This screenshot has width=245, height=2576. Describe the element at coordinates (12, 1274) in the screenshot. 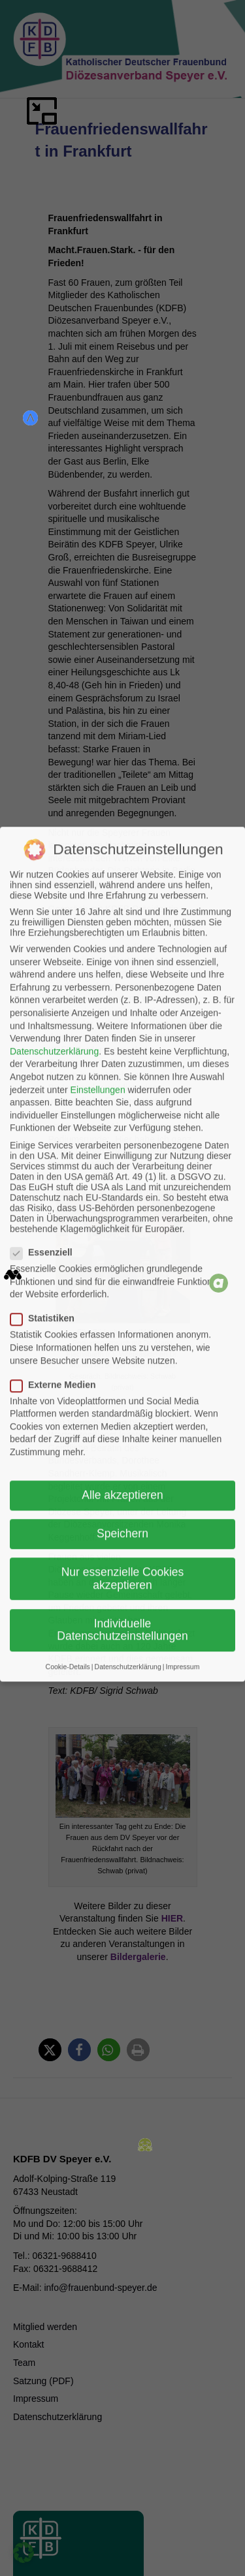

I see `open matomo analytics dashboard` at that location.